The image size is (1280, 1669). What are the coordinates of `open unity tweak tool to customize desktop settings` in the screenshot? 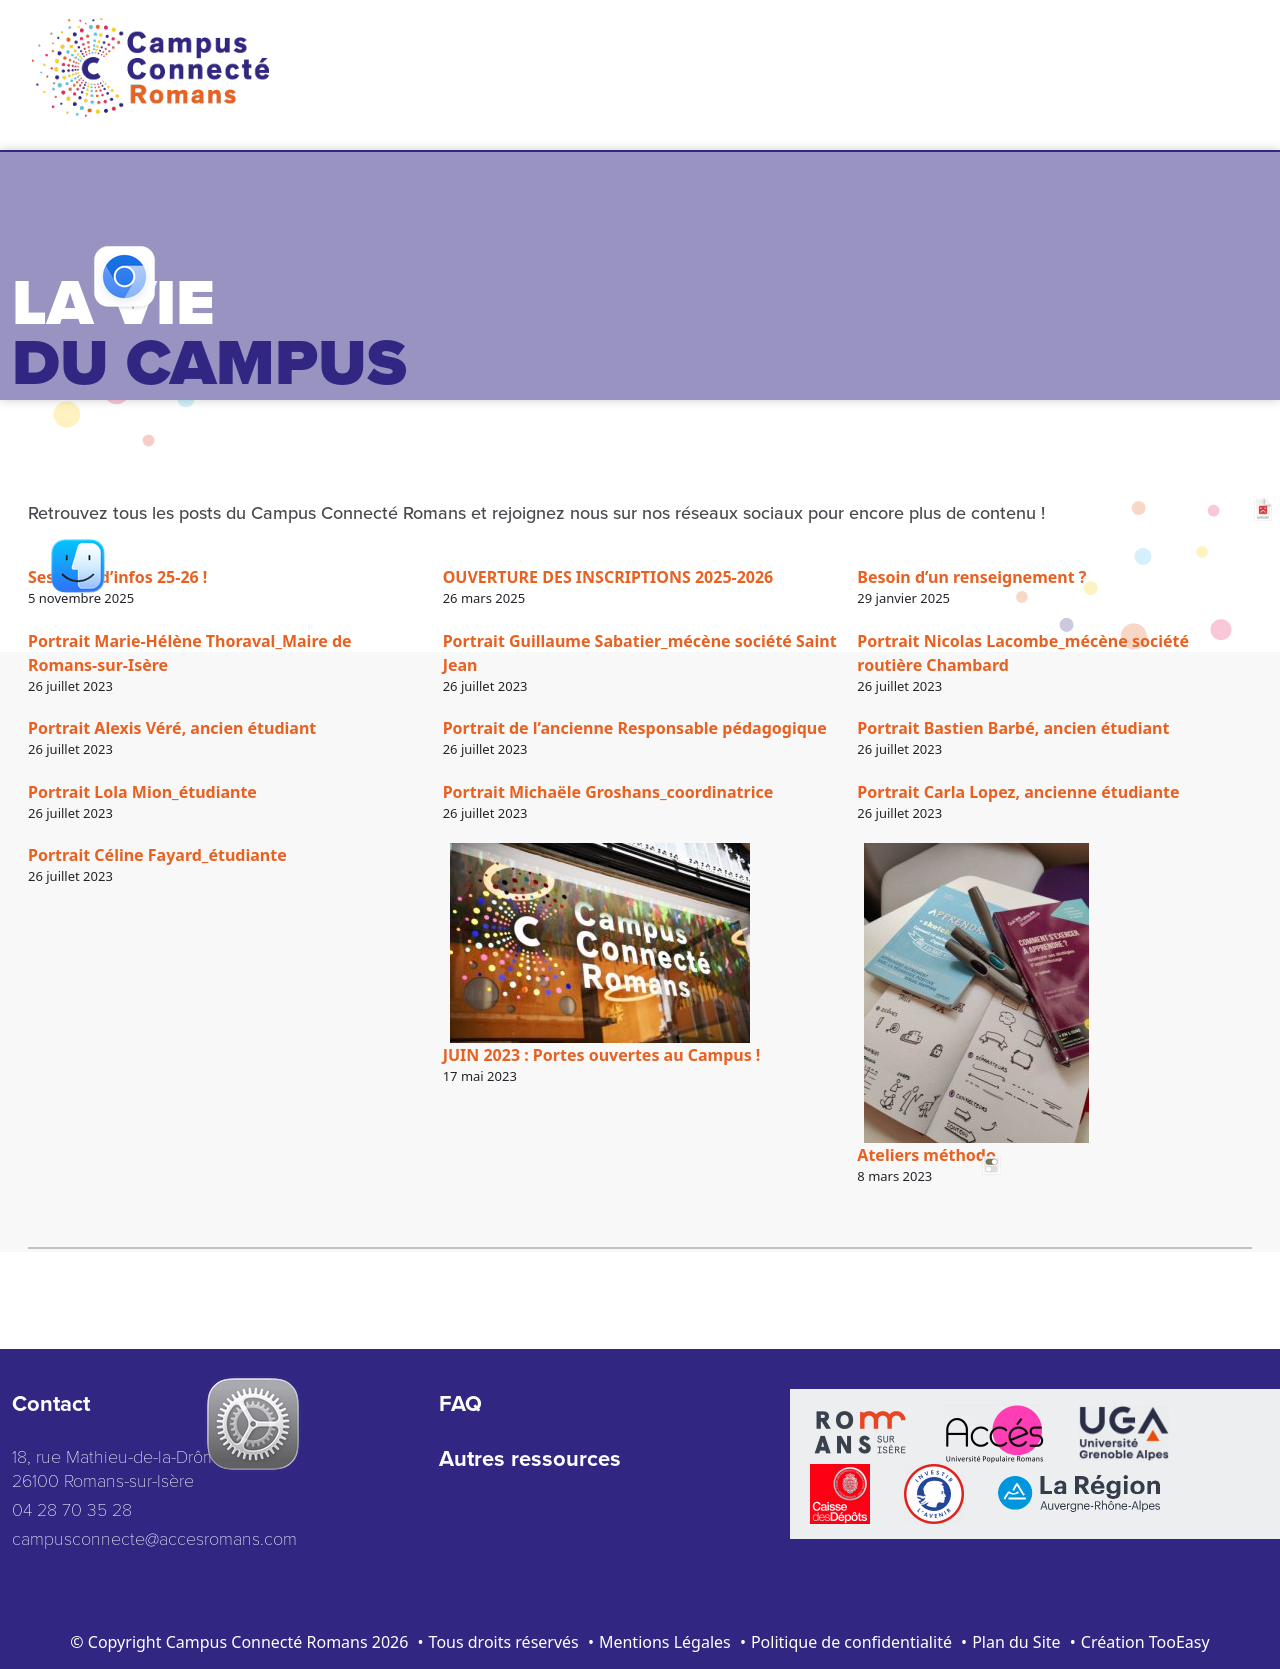 It's located at (991, 1165).